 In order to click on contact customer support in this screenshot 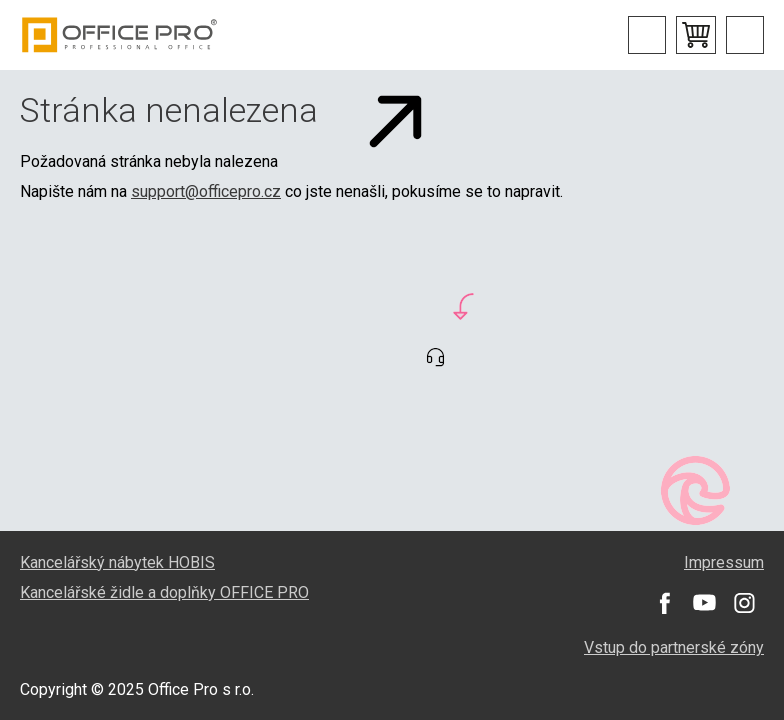, I will do `click(435, 356)`.